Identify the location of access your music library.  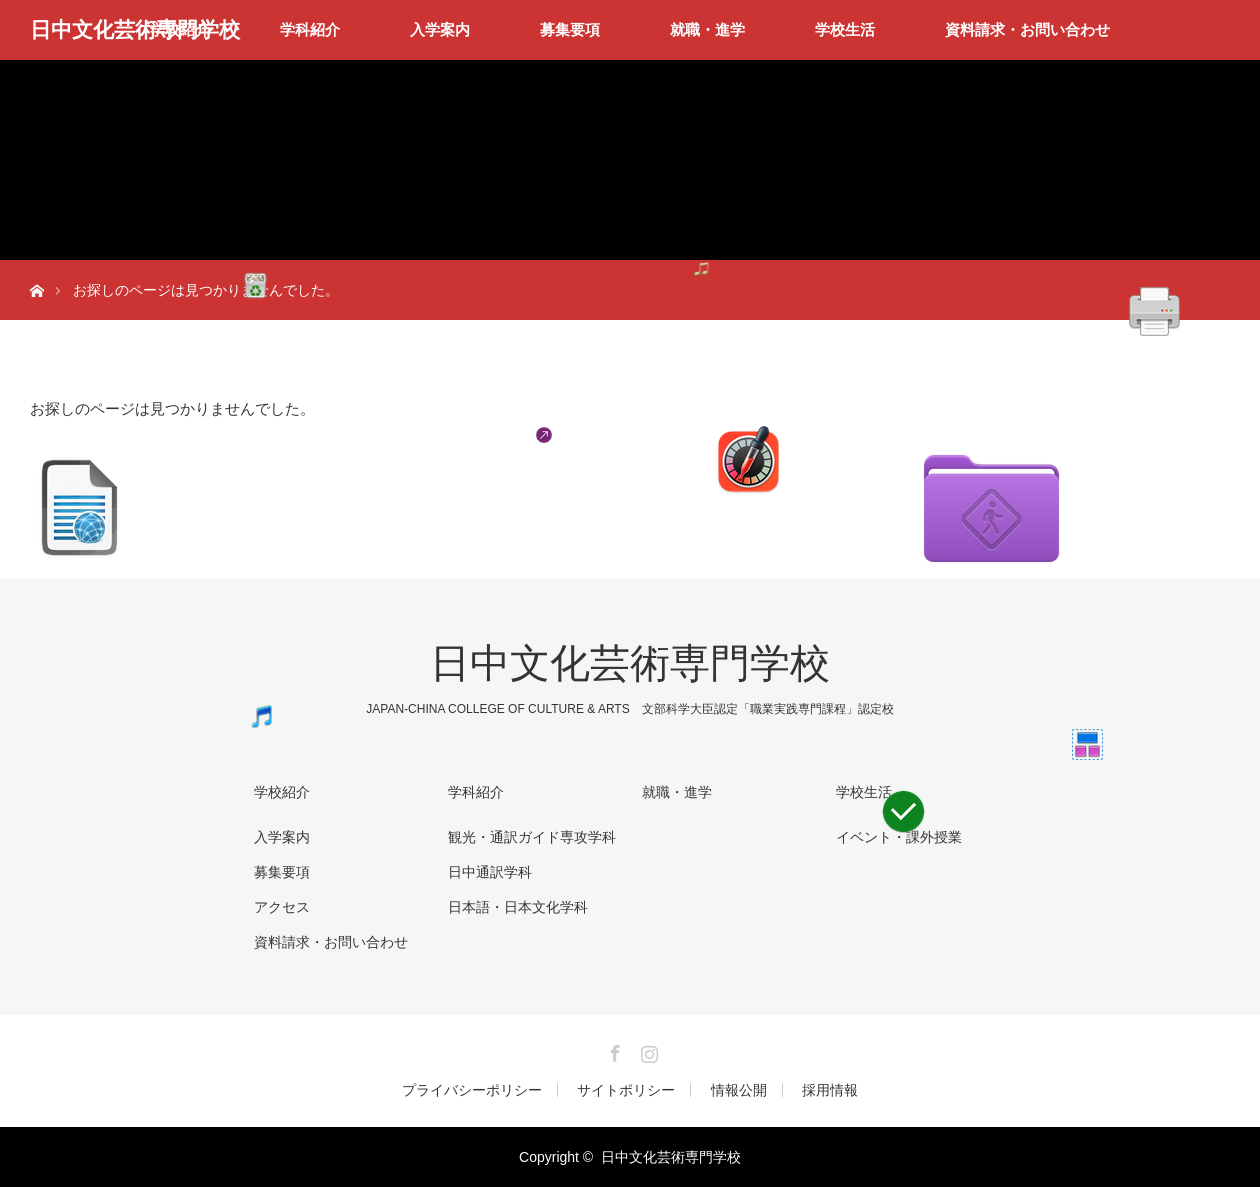
(262, 716).